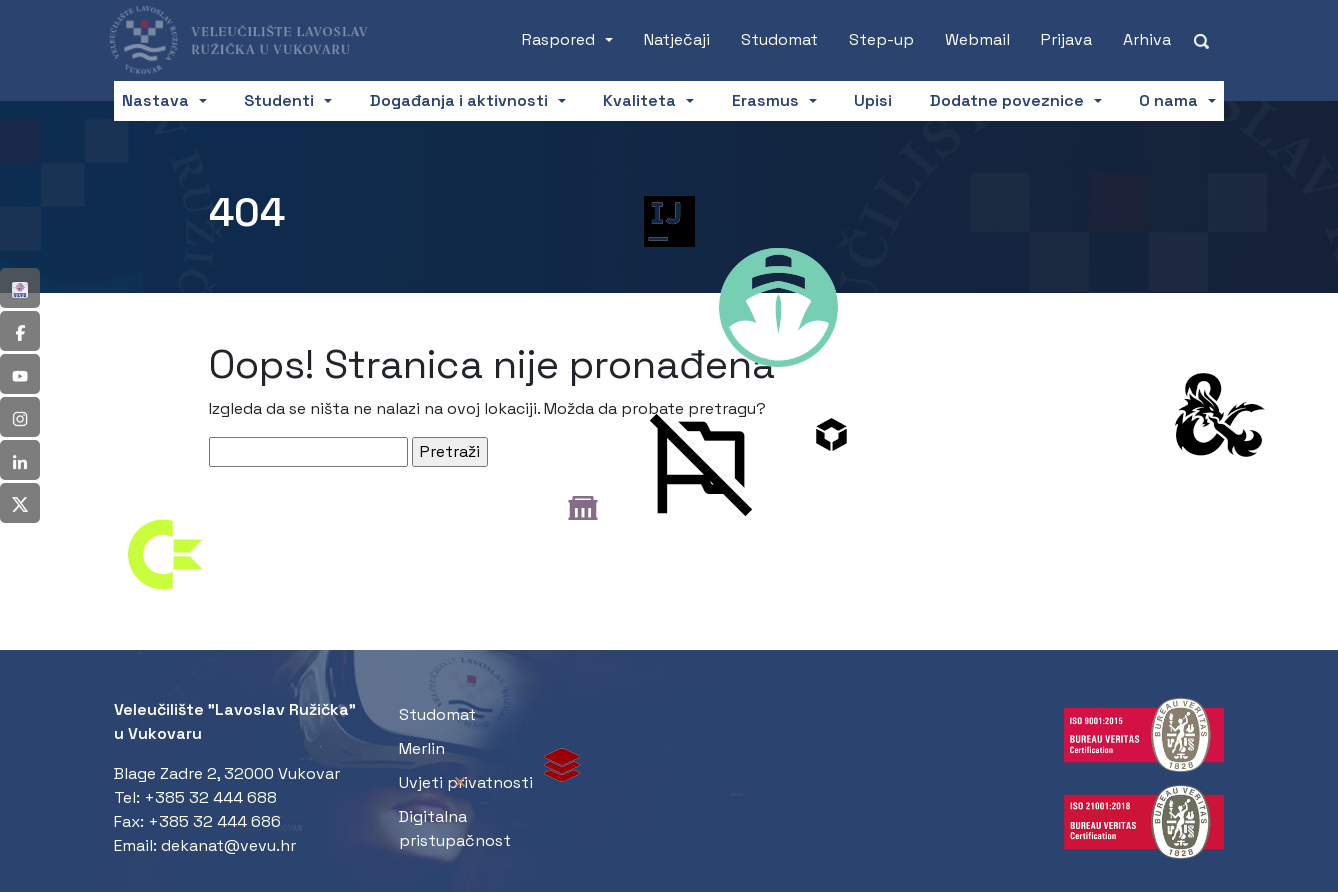 This screenshot has width=1338, height=892. What do you see at coordinates (1220, 415) in the screenshot?
I see `Dungeons & Dragons official logo` at bounding box center [1220, 415].